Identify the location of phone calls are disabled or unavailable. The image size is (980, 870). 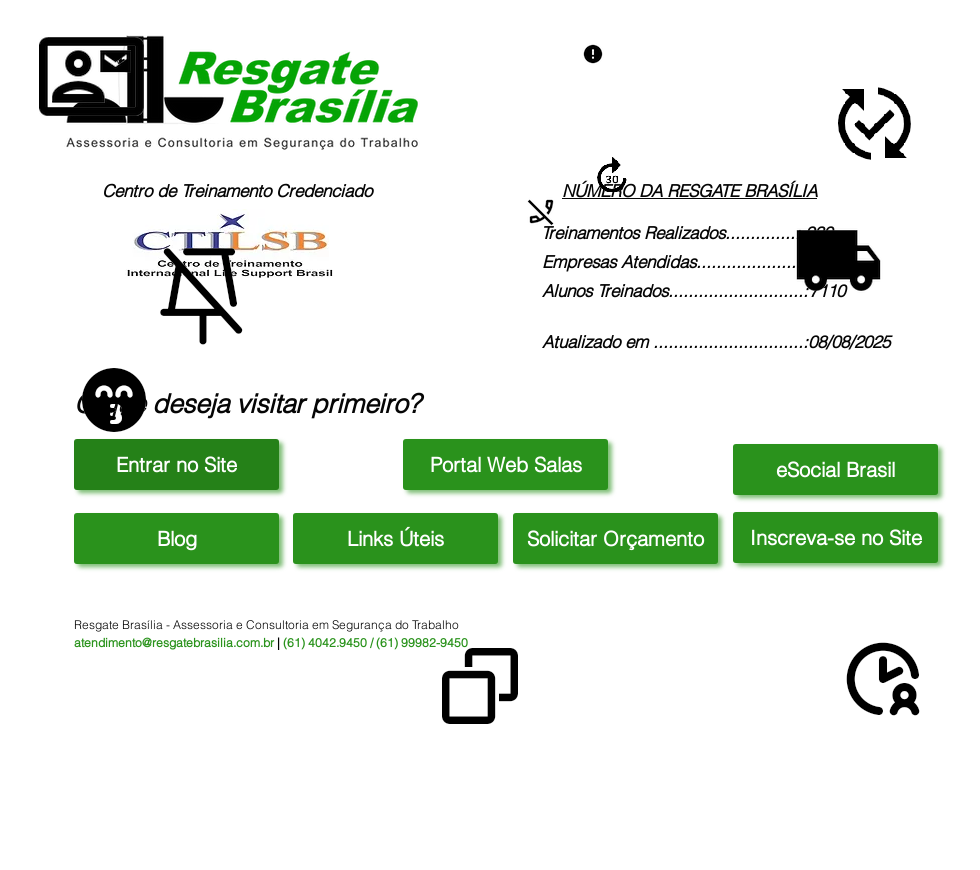
(541, 211).